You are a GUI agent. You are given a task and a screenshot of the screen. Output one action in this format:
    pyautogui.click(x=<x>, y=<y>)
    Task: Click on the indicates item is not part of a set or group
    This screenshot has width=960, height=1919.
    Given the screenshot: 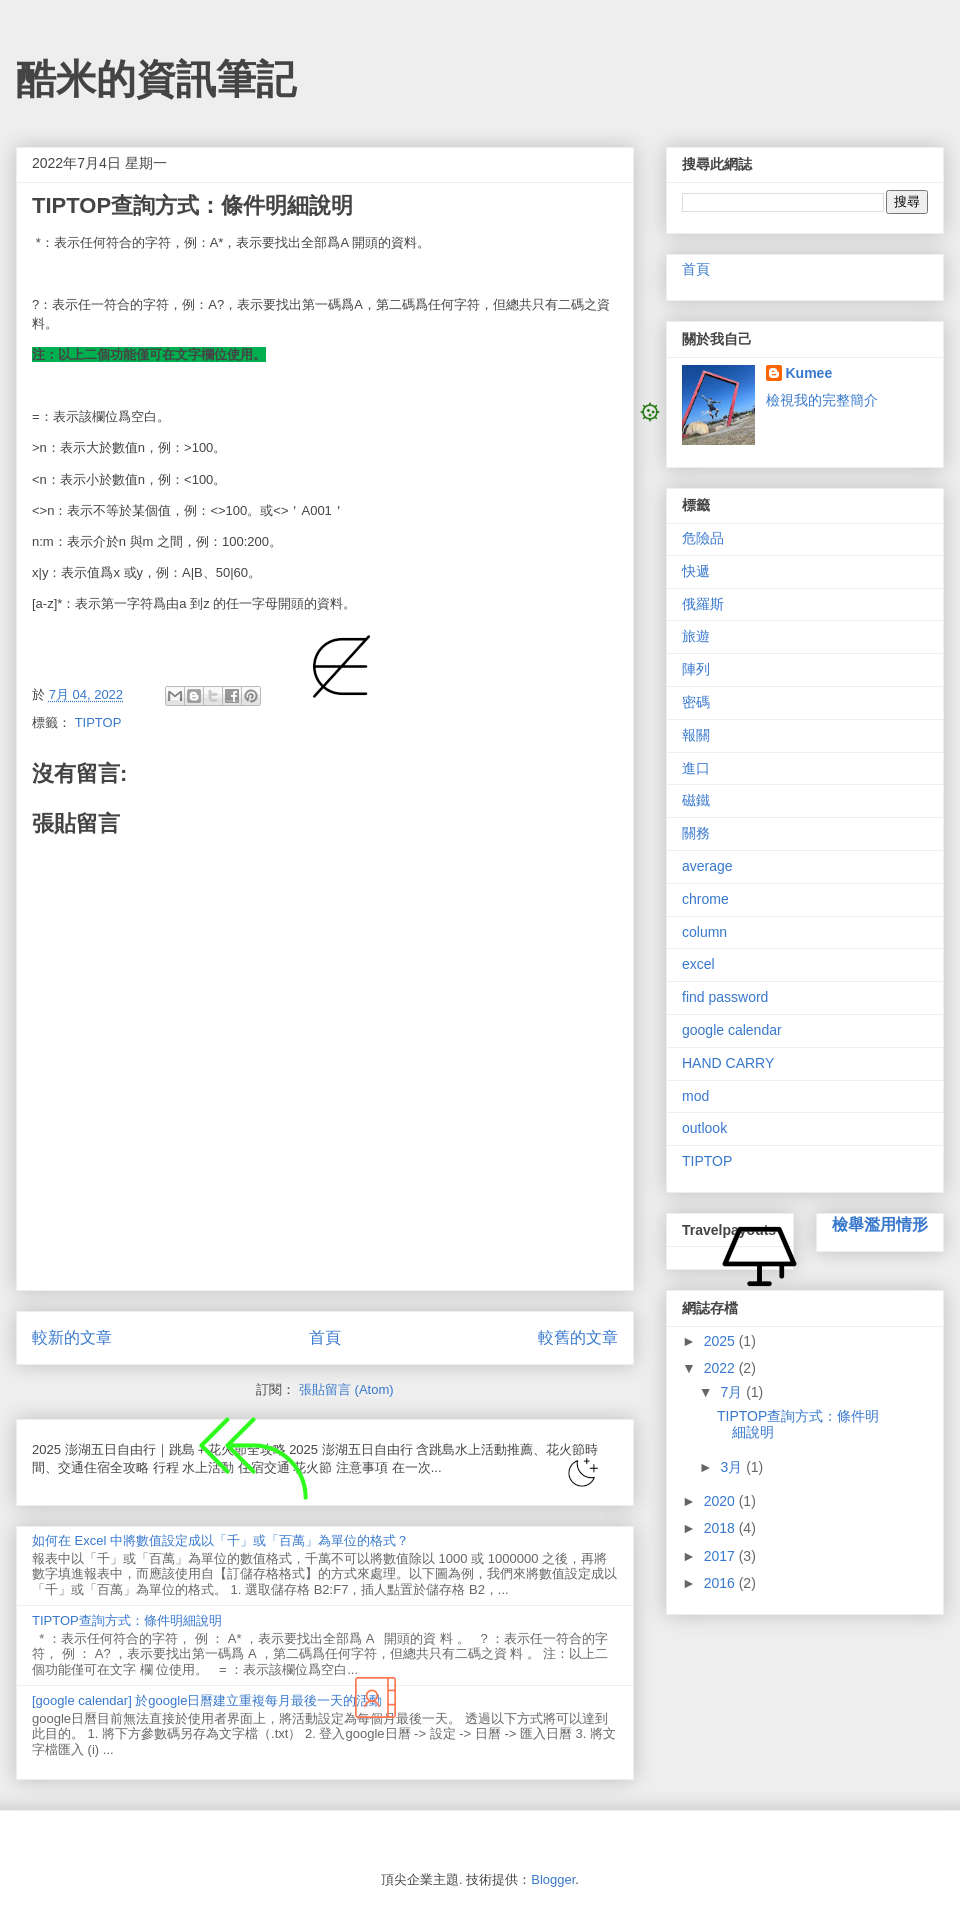 What is the action you would take?
    pyautogui.click(x=341, y=666)
    